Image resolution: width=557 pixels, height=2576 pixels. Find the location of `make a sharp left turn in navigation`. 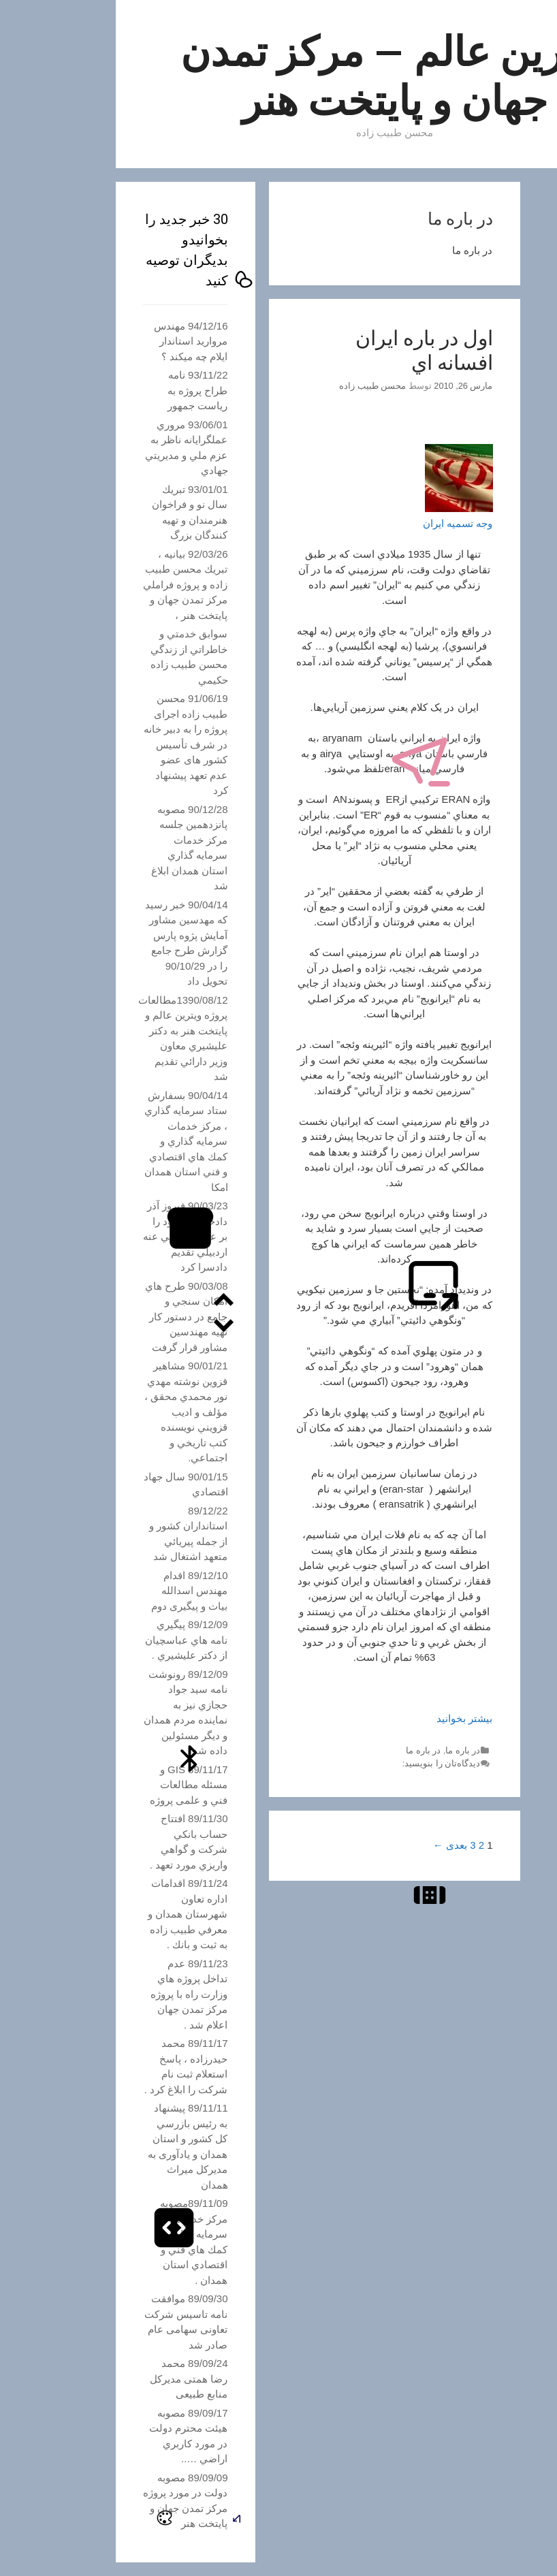

make a sharp left turn in navigation is located at coordinates (237, 2519).